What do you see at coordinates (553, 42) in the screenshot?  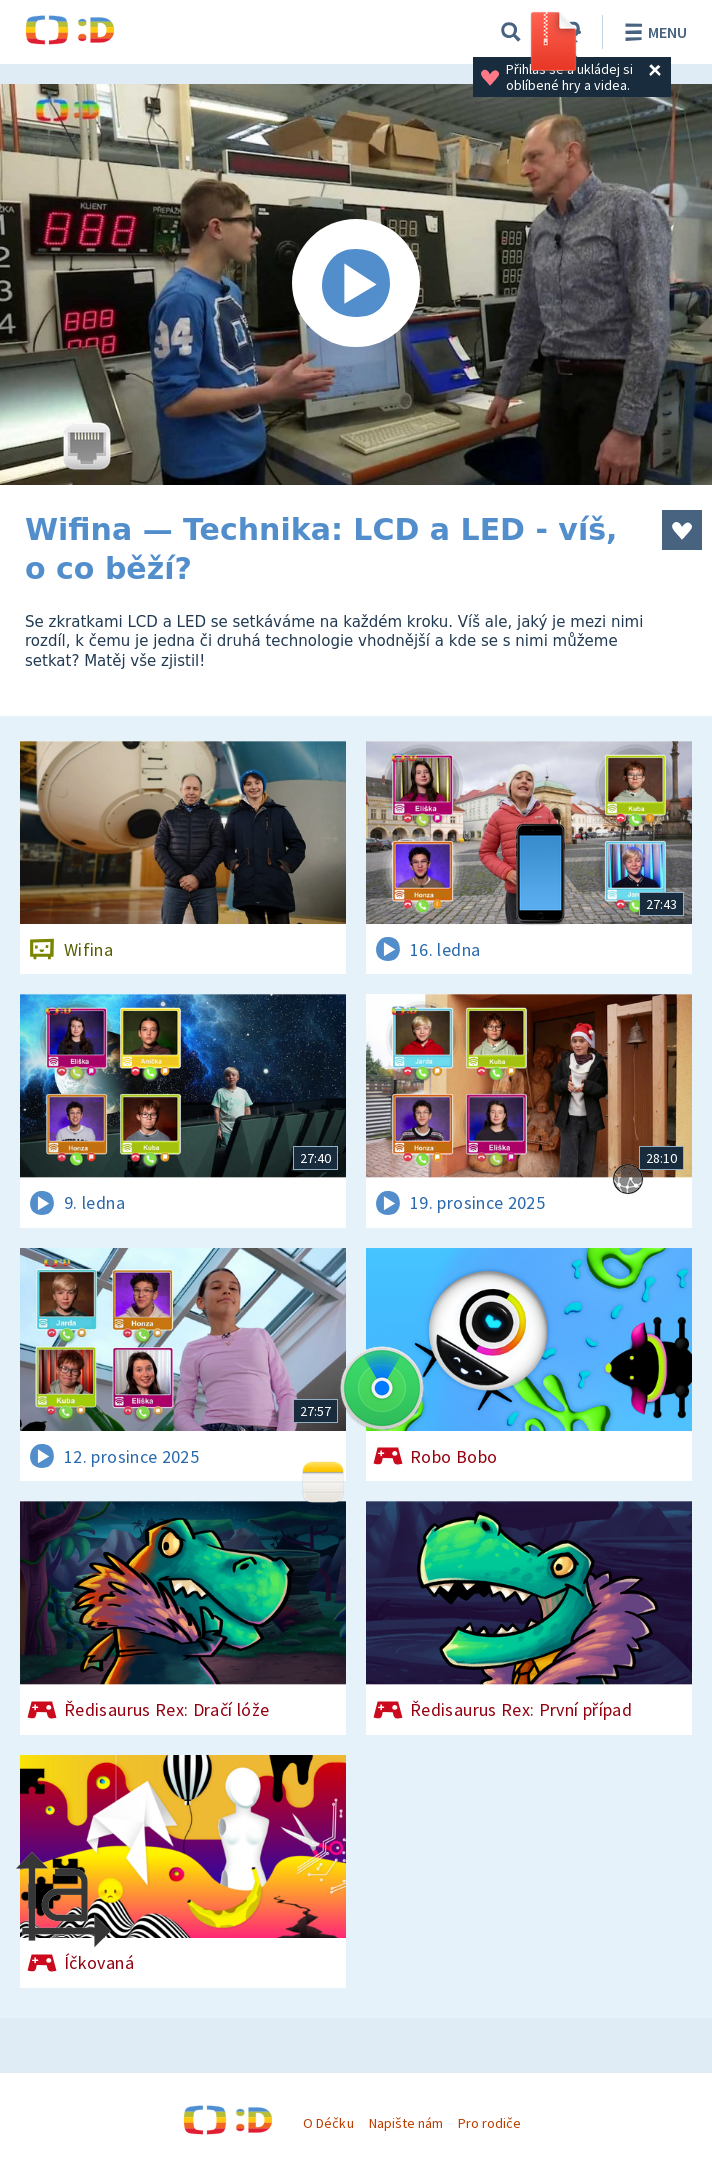 I see `a compressed tar archive file (.tar.z)` at bounding box center [553, 42].